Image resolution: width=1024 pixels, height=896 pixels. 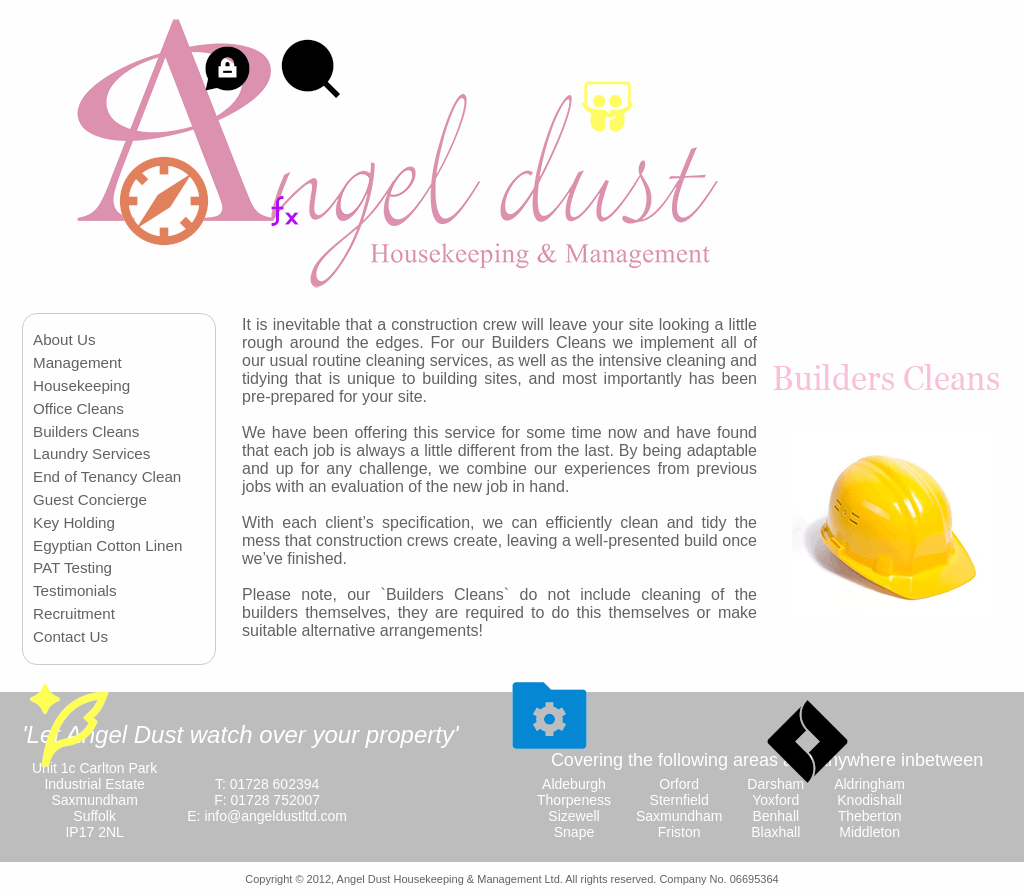 I want to click on compose with AI writing assistance, so click(x=75, y=729).